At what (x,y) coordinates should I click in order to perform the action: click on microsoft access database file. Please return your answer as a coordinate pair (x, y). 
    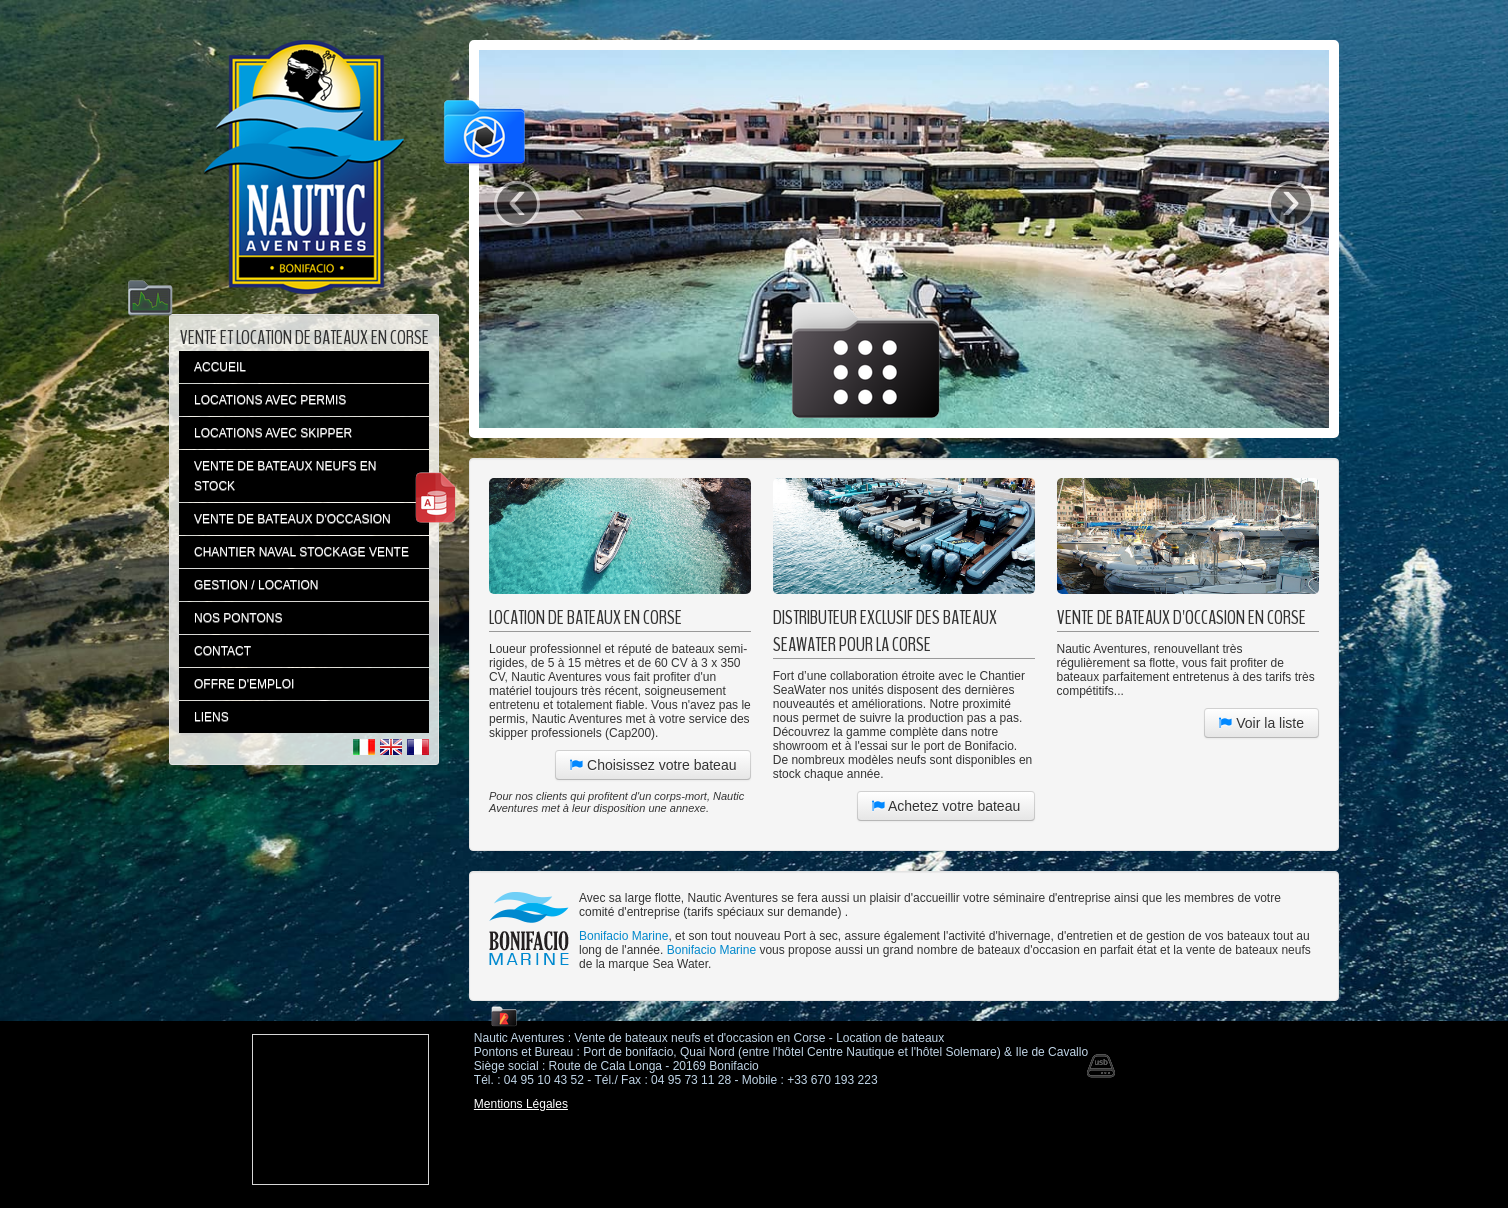
    Looking at the image, I should click on (435, 497).